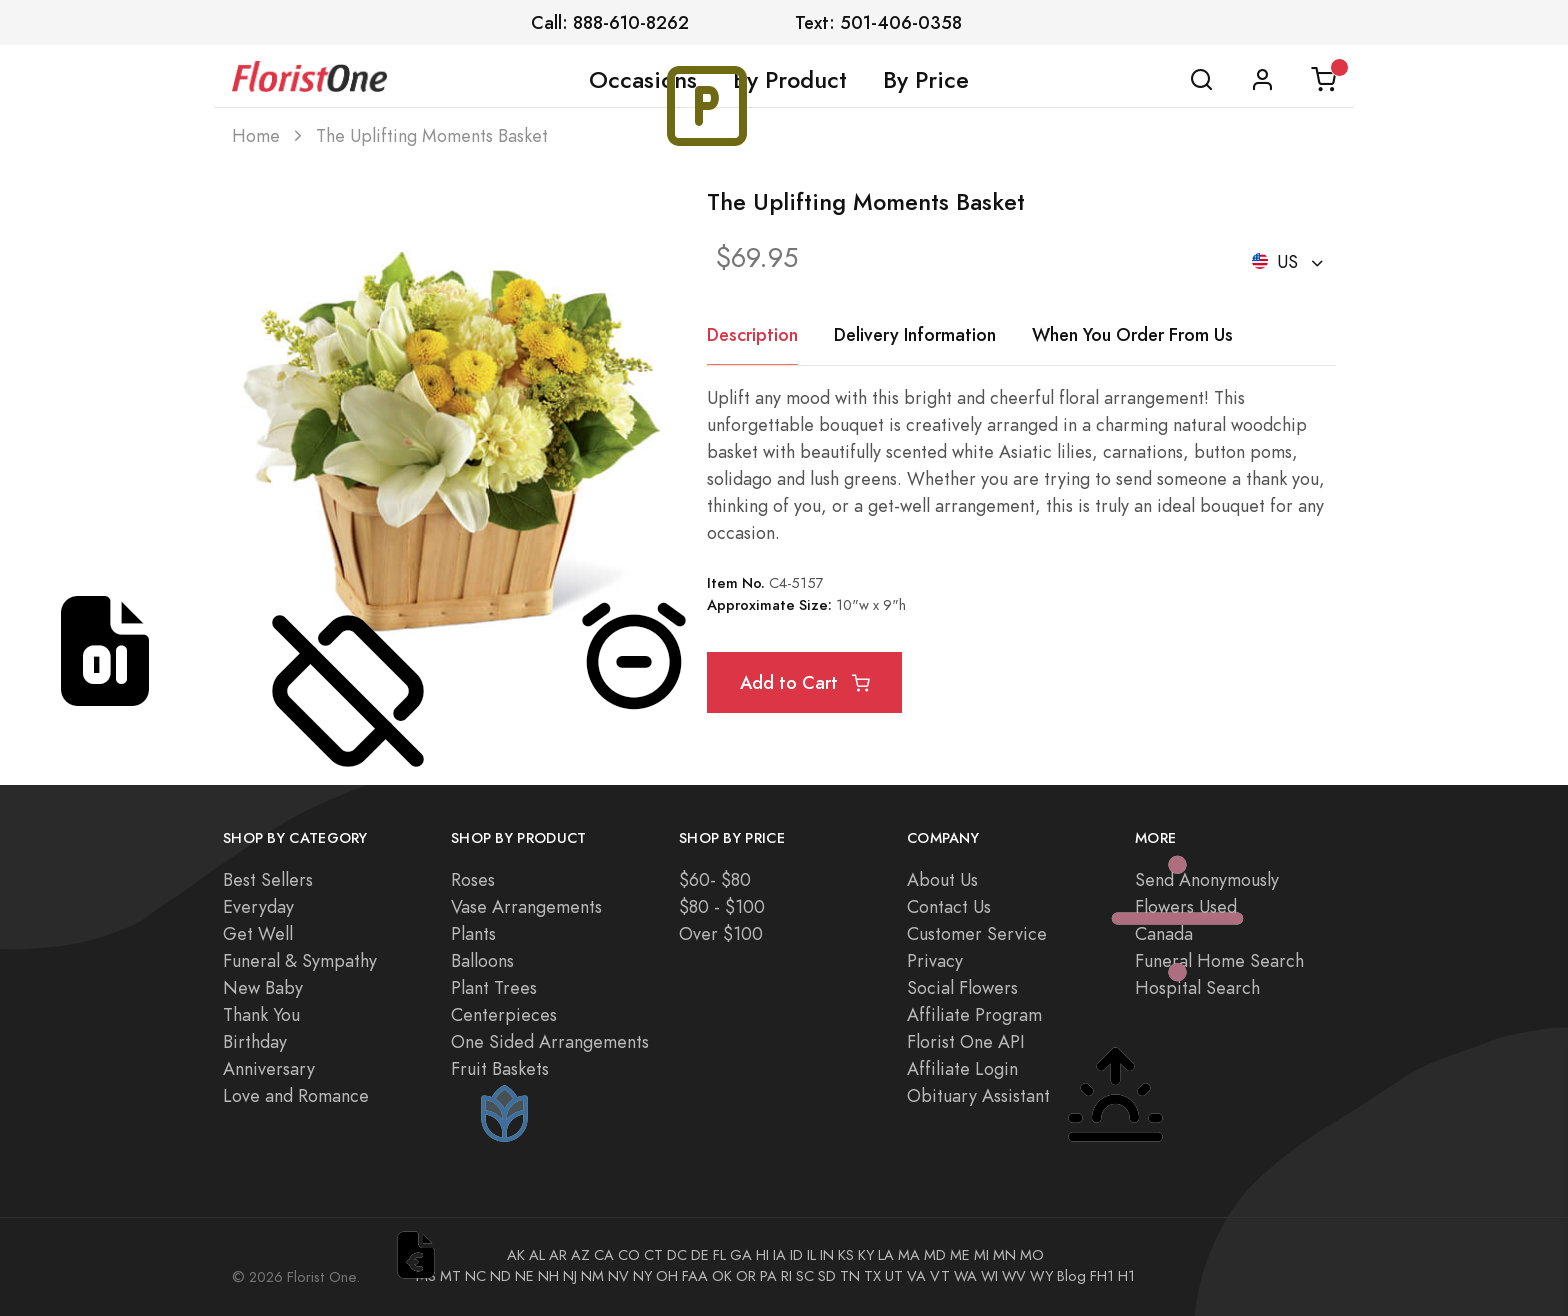 The image size is (1568, 1316). What do you see at coordinates (1115, 1094) in the screenshot?
I see `sunrise alarm or wake-up time indicator` at bounding box center [1115, 1094].